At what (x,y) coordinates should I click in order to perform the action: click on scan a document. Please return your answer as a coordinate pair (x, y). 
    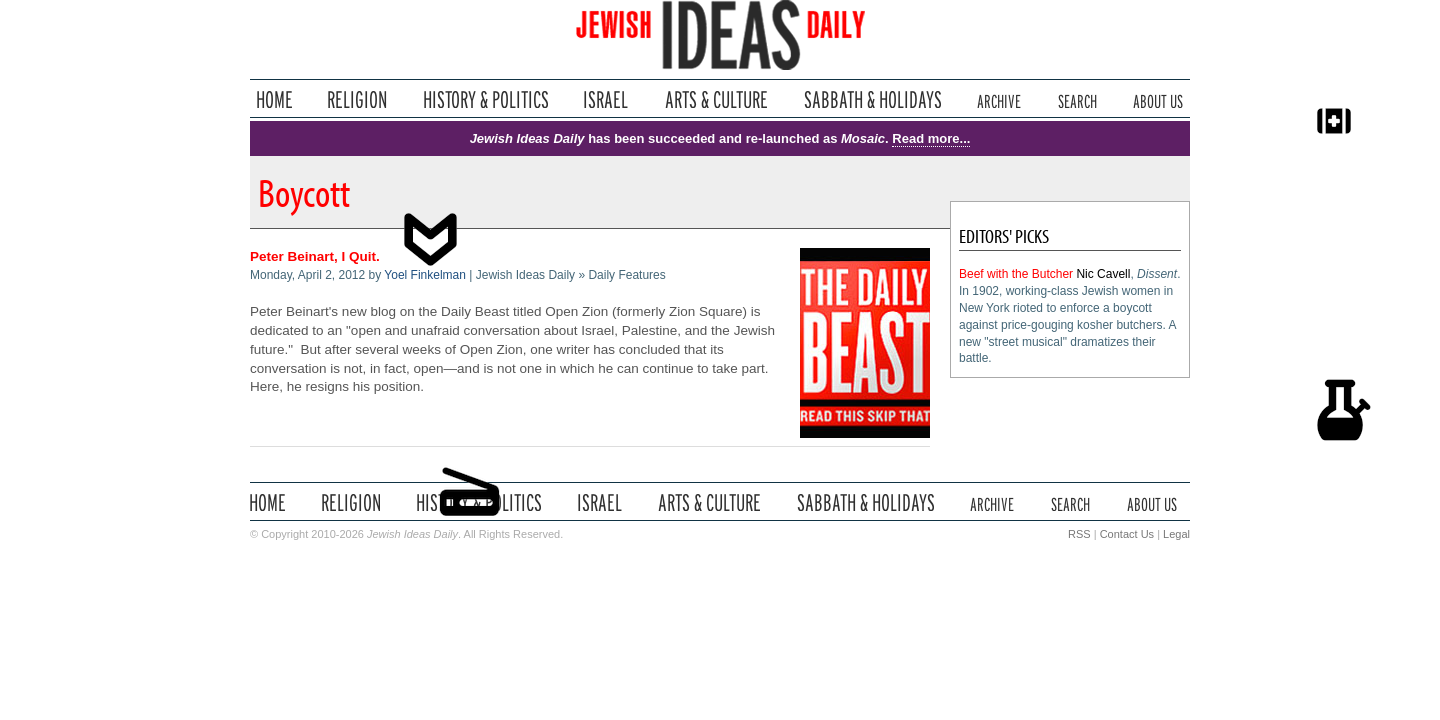
    Looking at the image, I should click on (469, 489).